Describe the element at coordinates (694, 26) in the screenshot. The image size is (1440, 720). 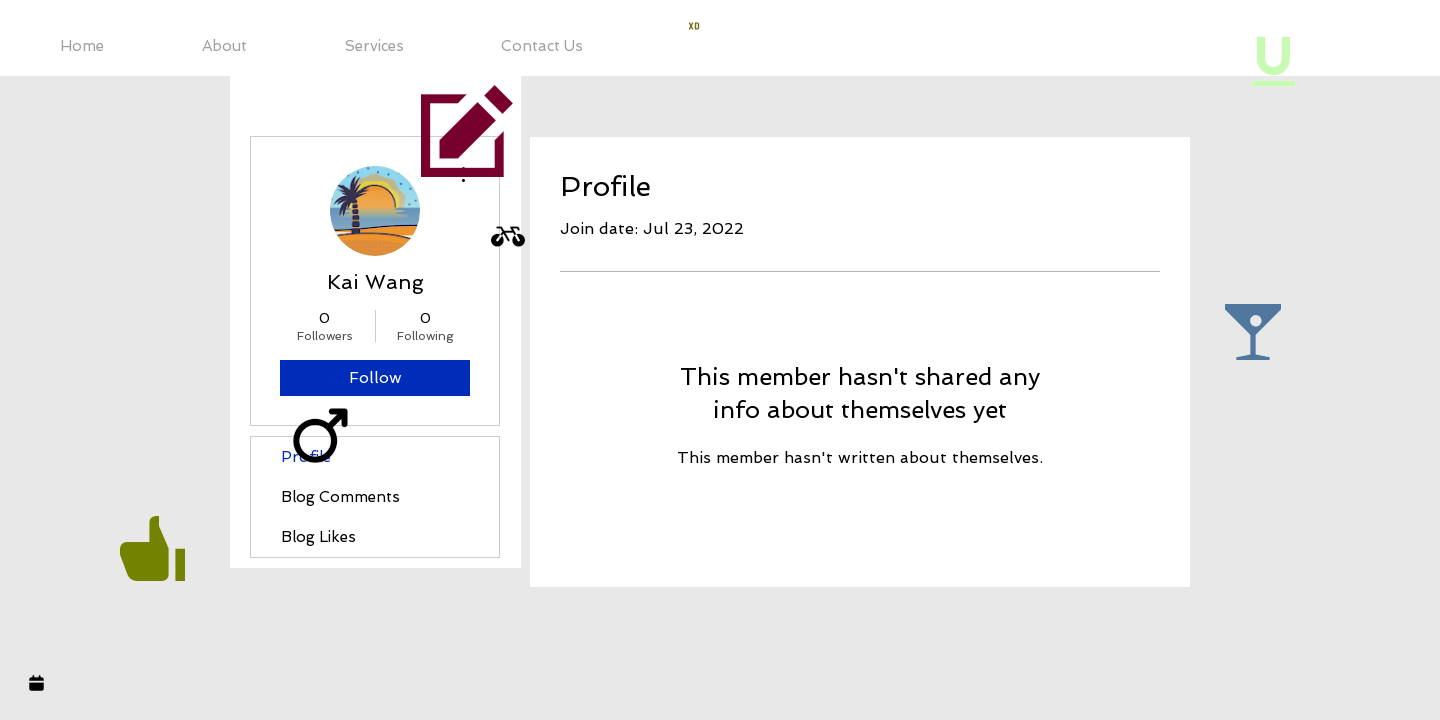
I see `open Adobe XD design file` at that location.